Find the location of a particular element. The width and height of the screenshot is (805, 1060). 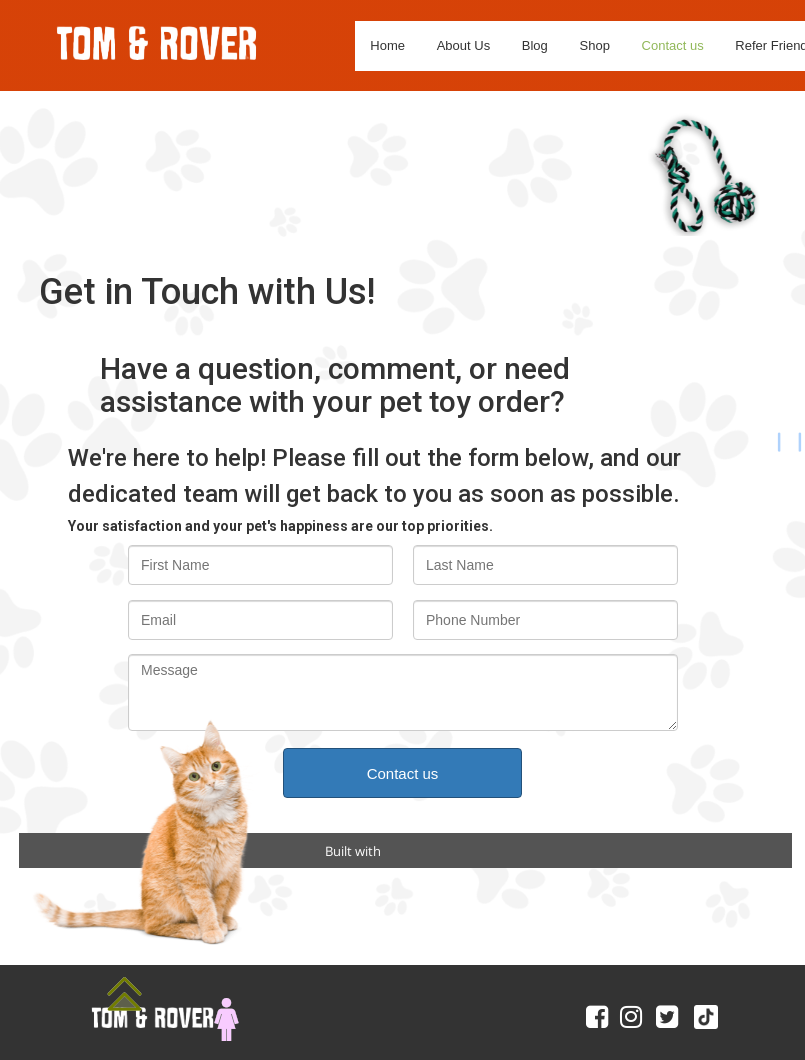

indicates women's restroom or facilities is located at coordinates (226, 1019).